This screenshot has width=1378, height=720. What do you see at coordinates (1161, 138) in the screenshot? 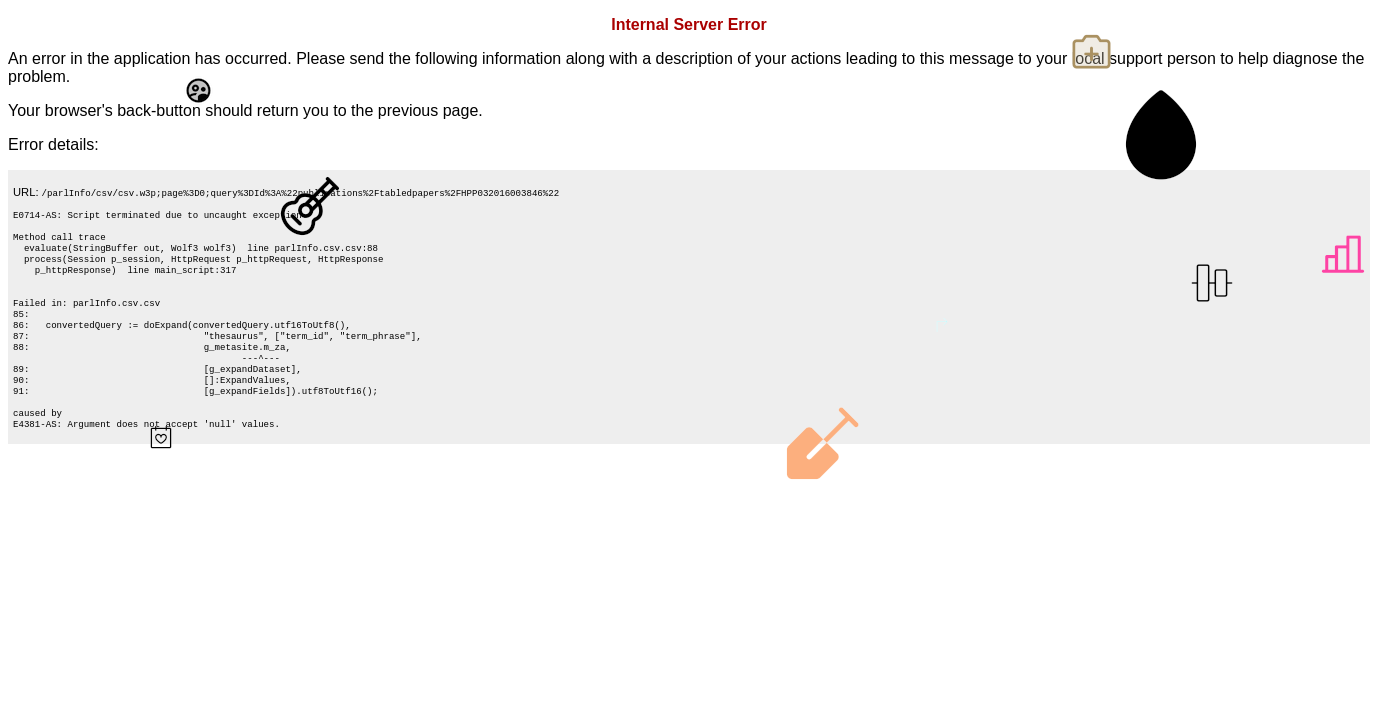
I see `indicates water or liquid-related feature` at bounding box center [1161, 138].